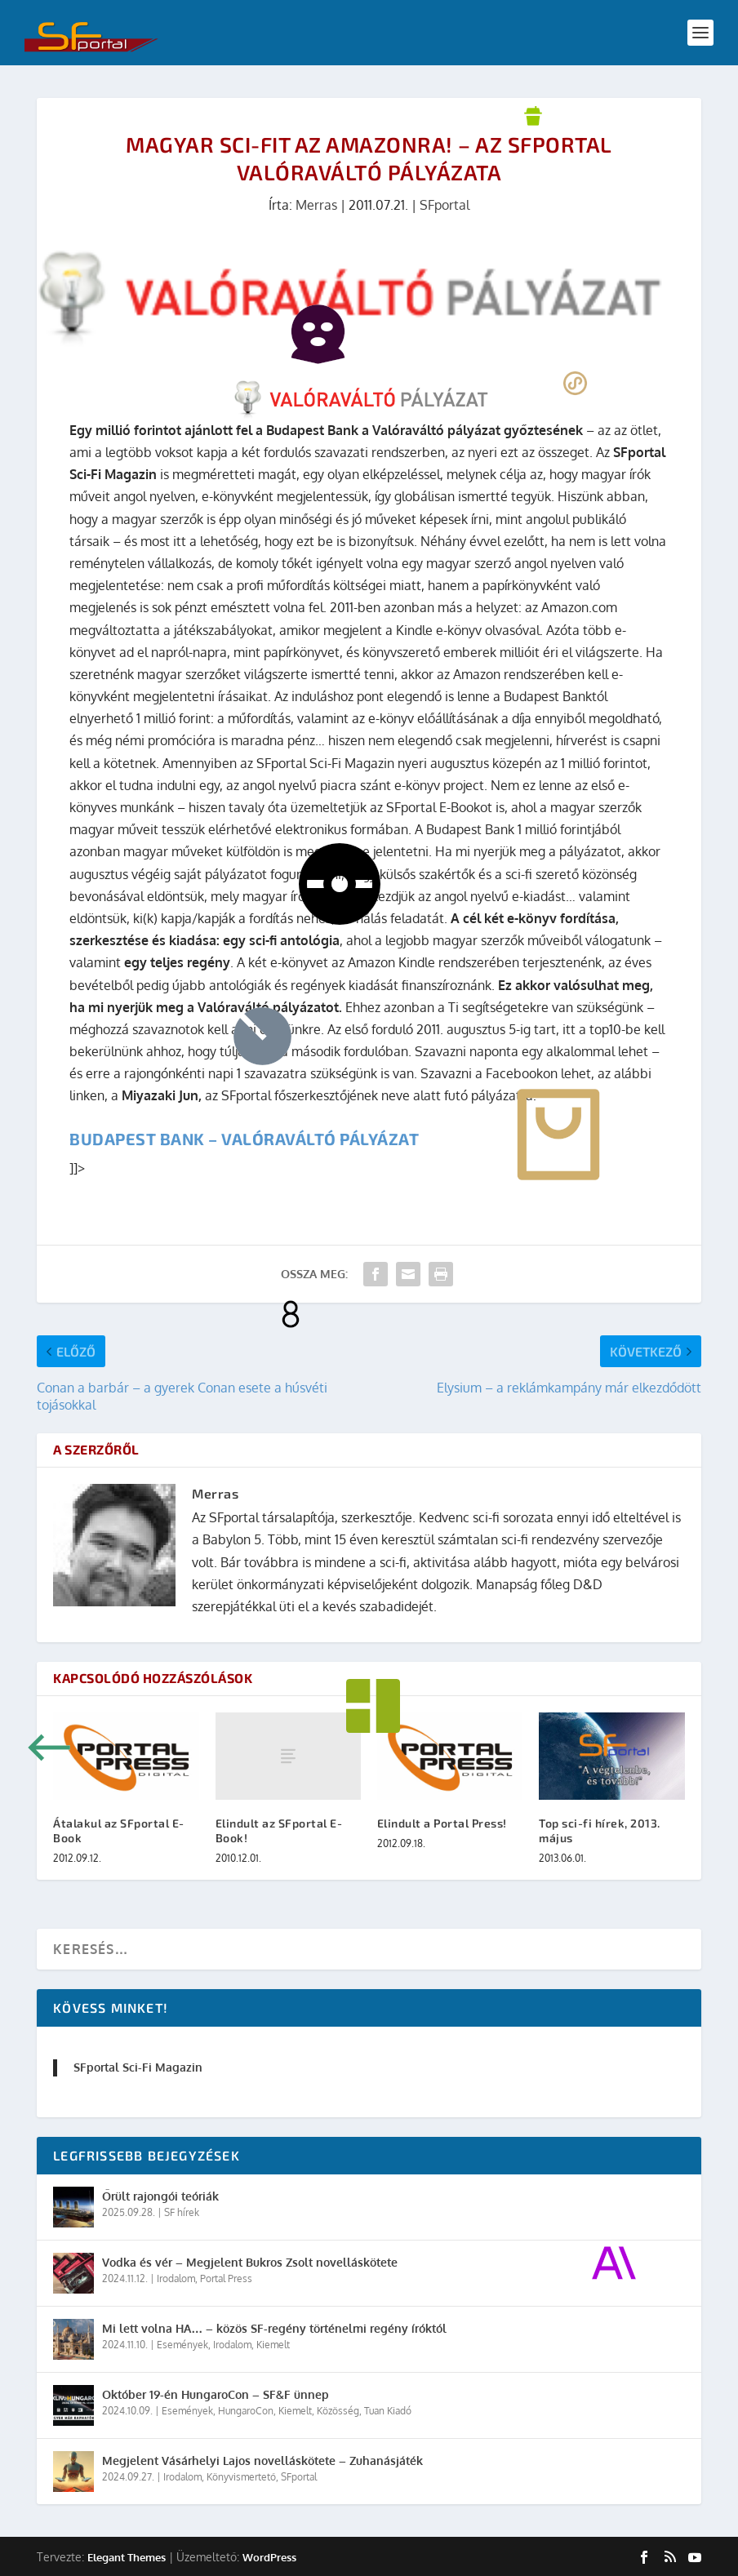 The width and height of the screenshot is (738, 2576). What do you see at coordinates (533, 117) in the screenshot?
I see `view food and drink options` at bounding box center [533, 117].